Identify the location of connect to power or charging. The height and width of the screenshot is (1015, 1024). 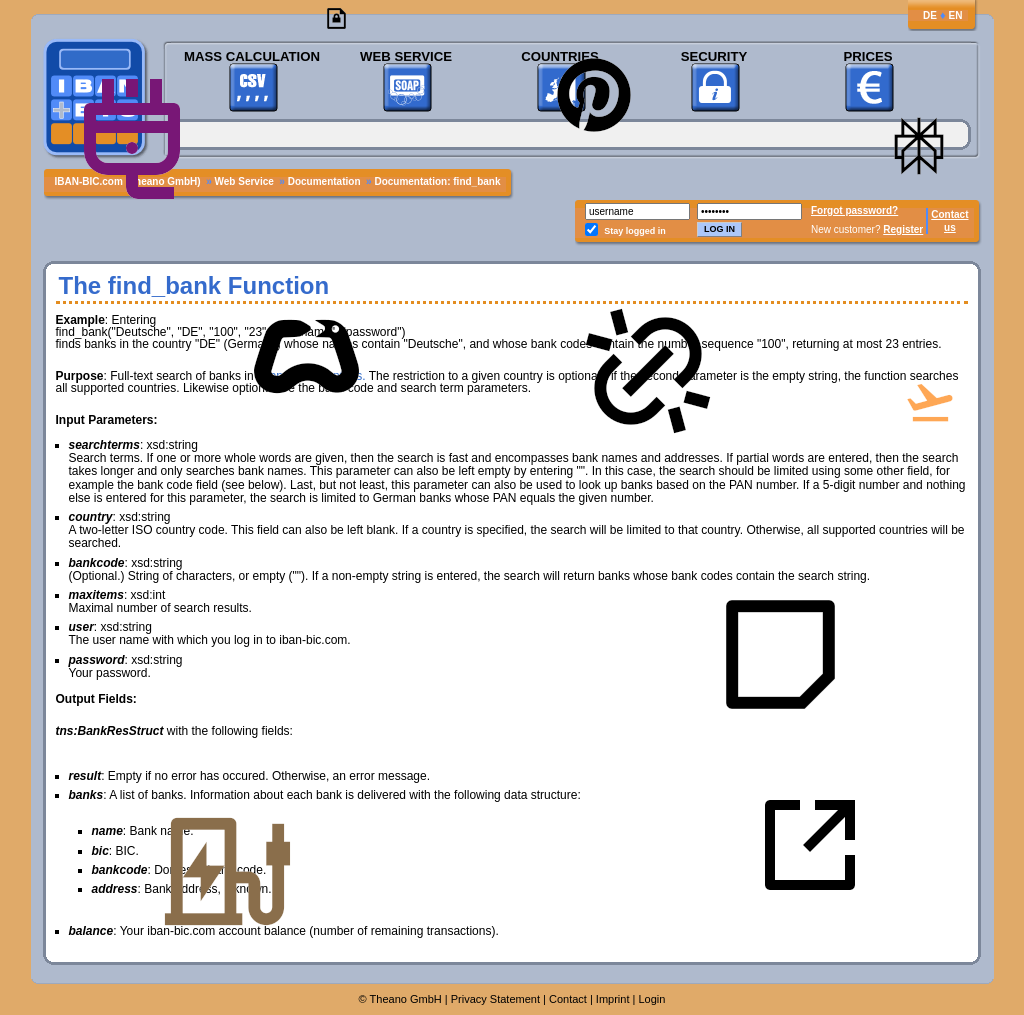
(132, 139).